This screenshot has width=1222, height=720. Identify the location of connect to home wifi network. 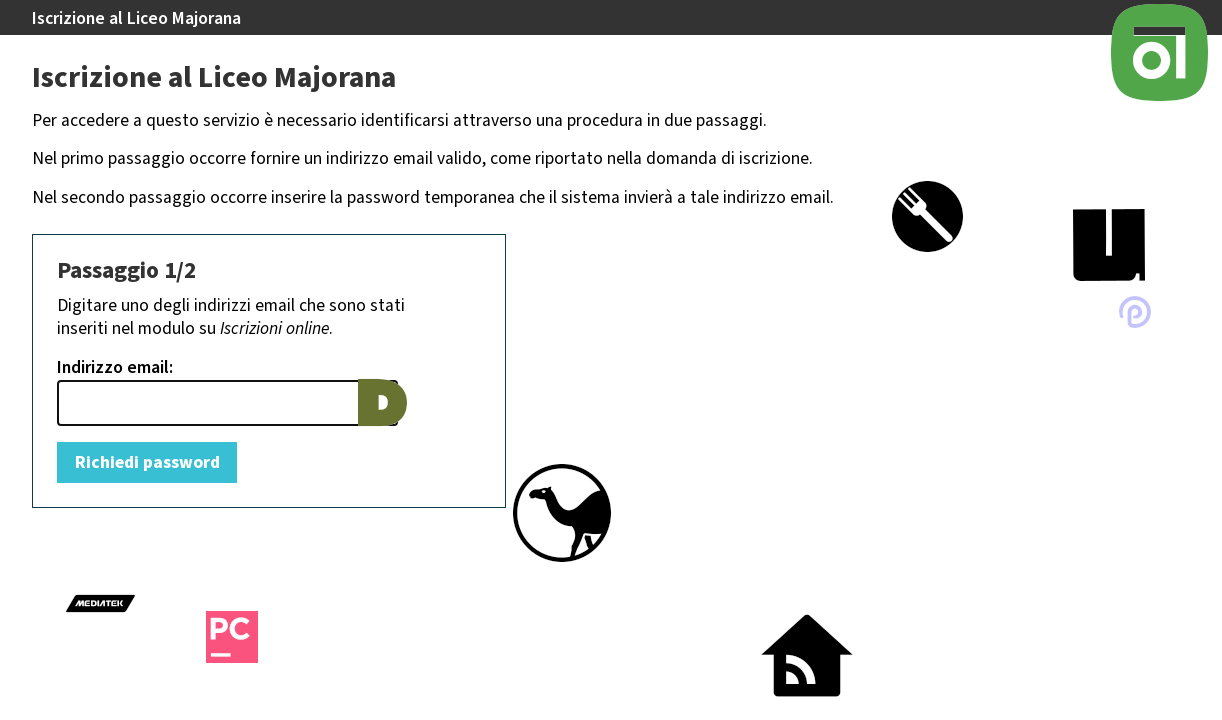
(807, 659).